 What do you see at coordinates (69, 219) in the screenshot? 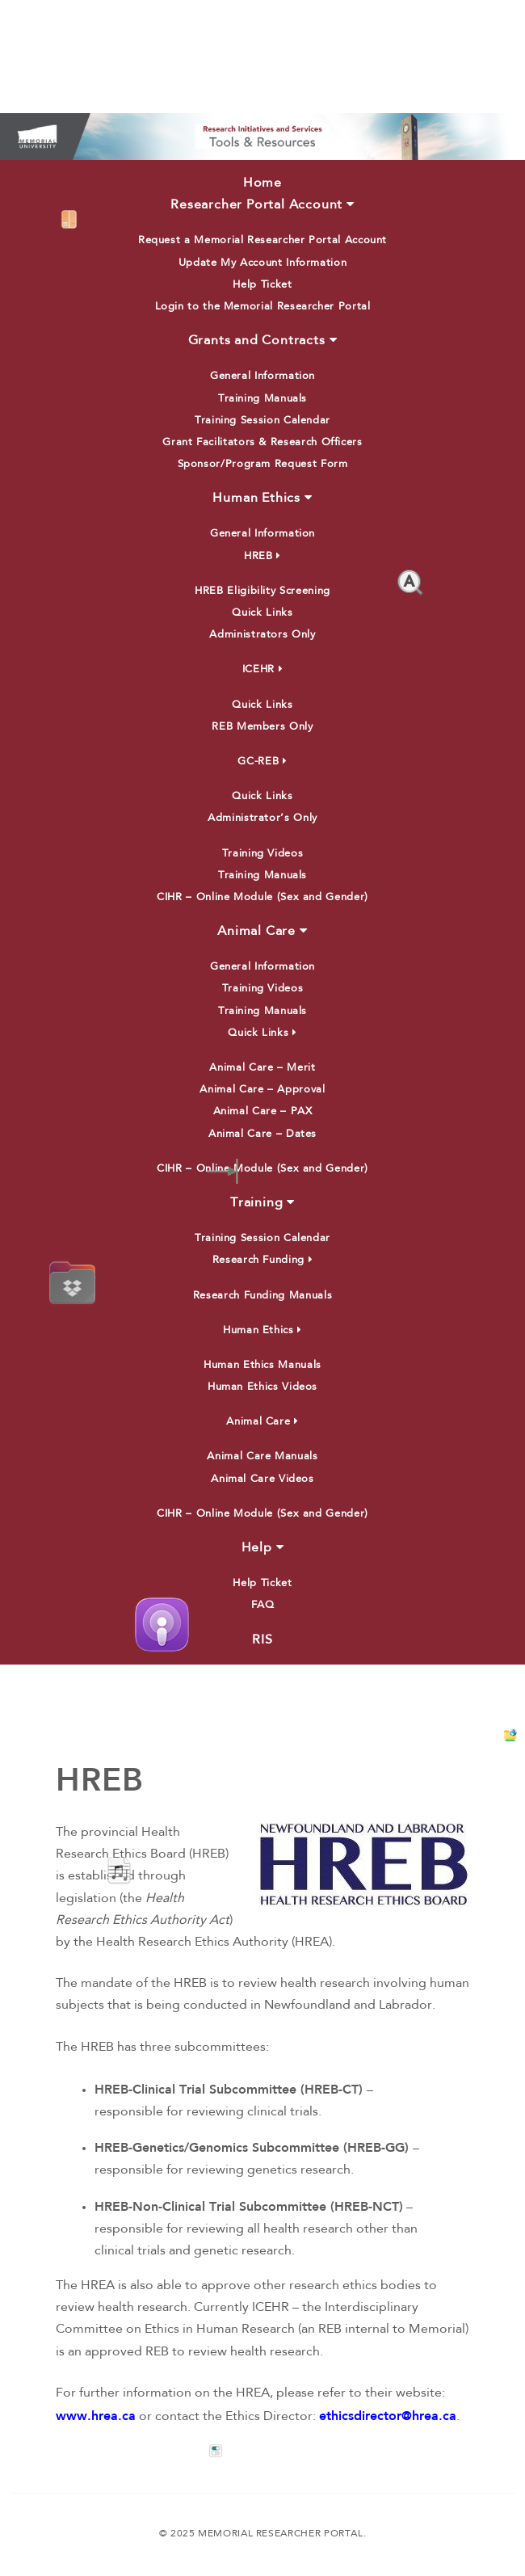
I see `a compressed archive or package file` at bounding box center [69, 219].